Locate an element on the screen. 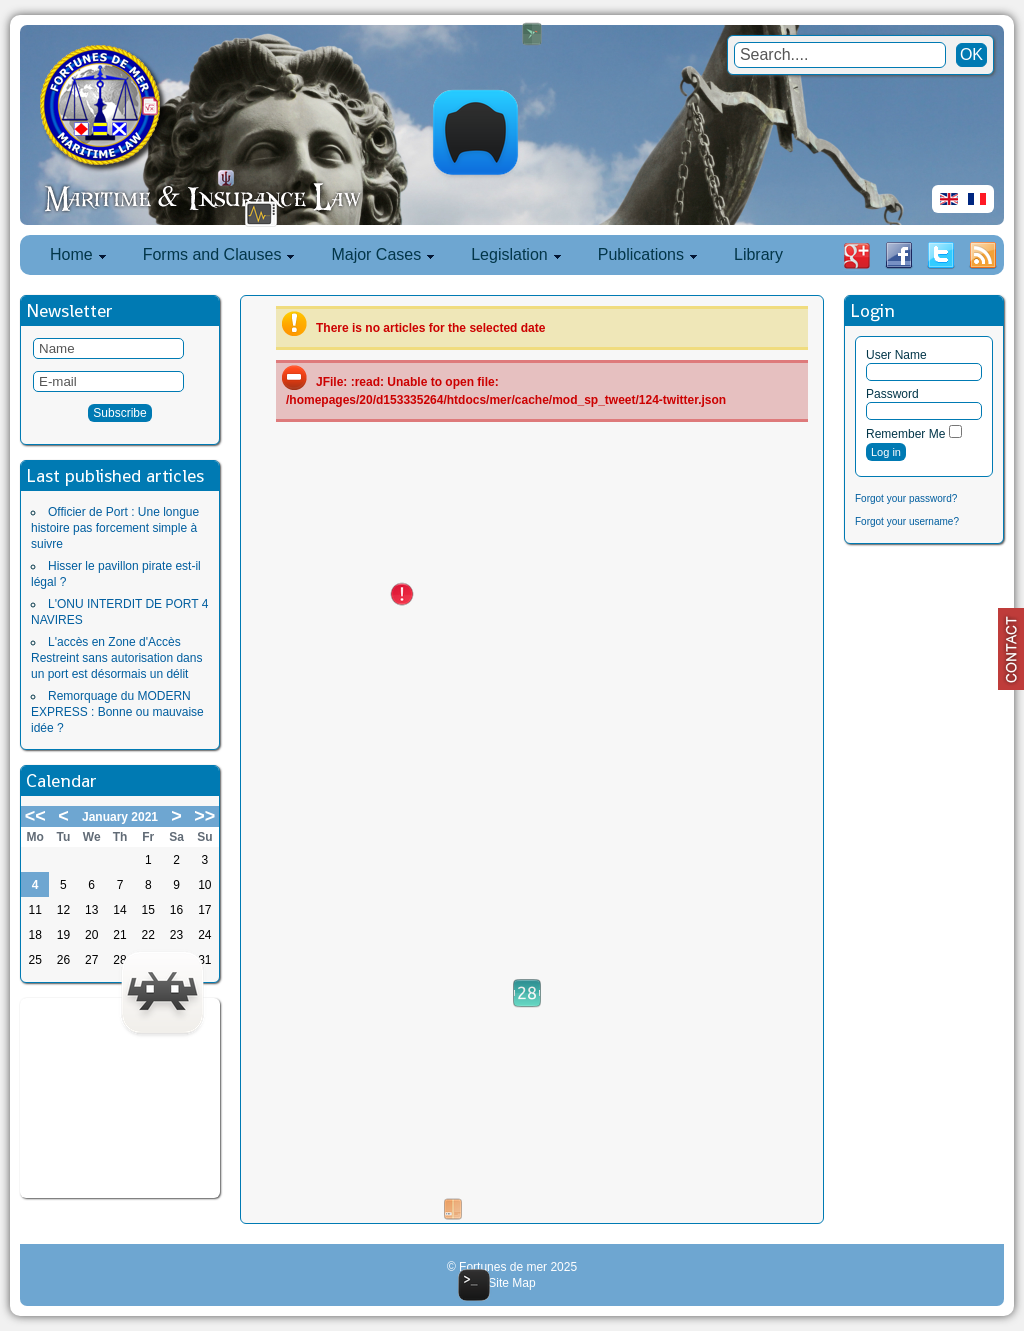 The image size is (1024, 1331). open a formula template file is located at coordinates (150, 106).